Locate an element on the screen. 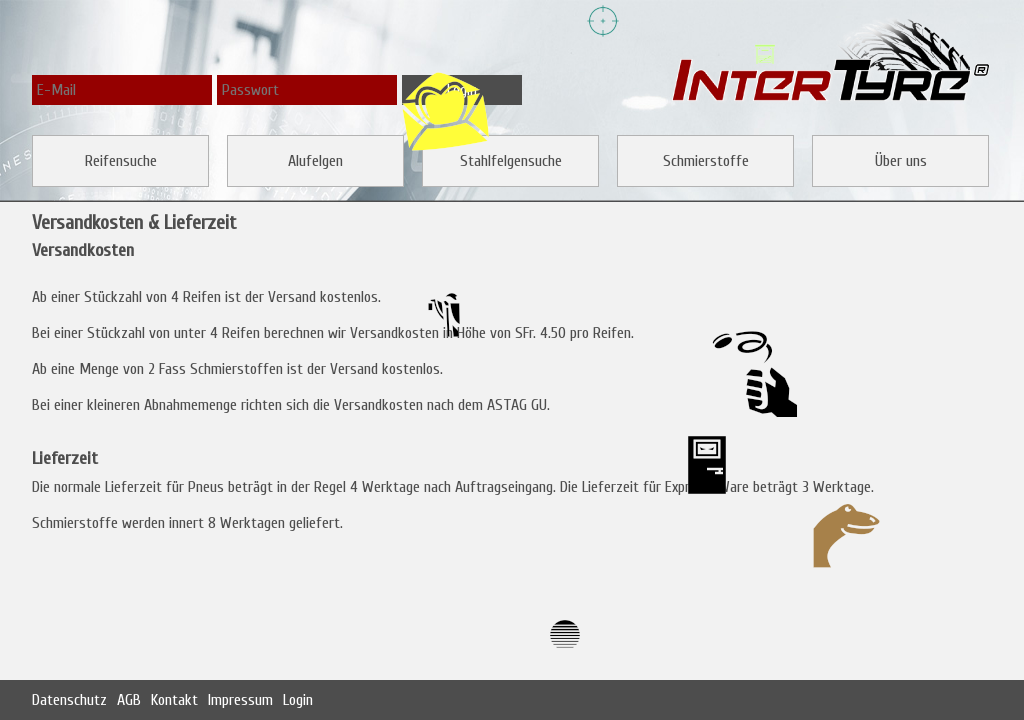 This screenshot has height=720, width=1024. monitor door or entry point activity is located at coordinates (707, 465).